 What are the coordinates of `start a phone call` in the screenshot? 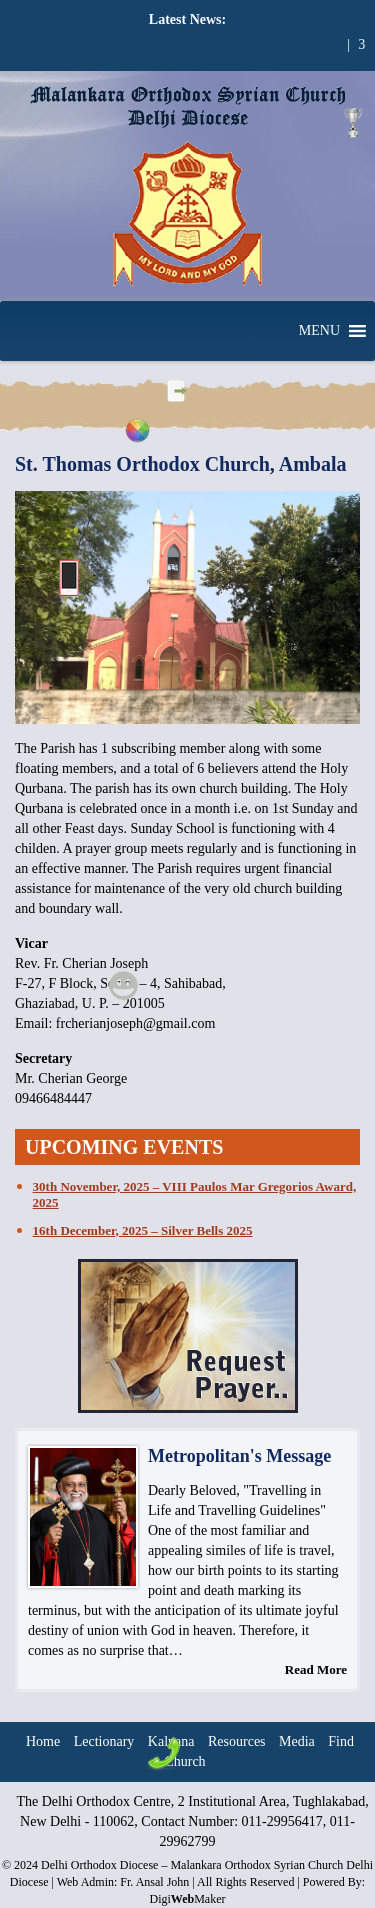 It's located at (163, 1754).